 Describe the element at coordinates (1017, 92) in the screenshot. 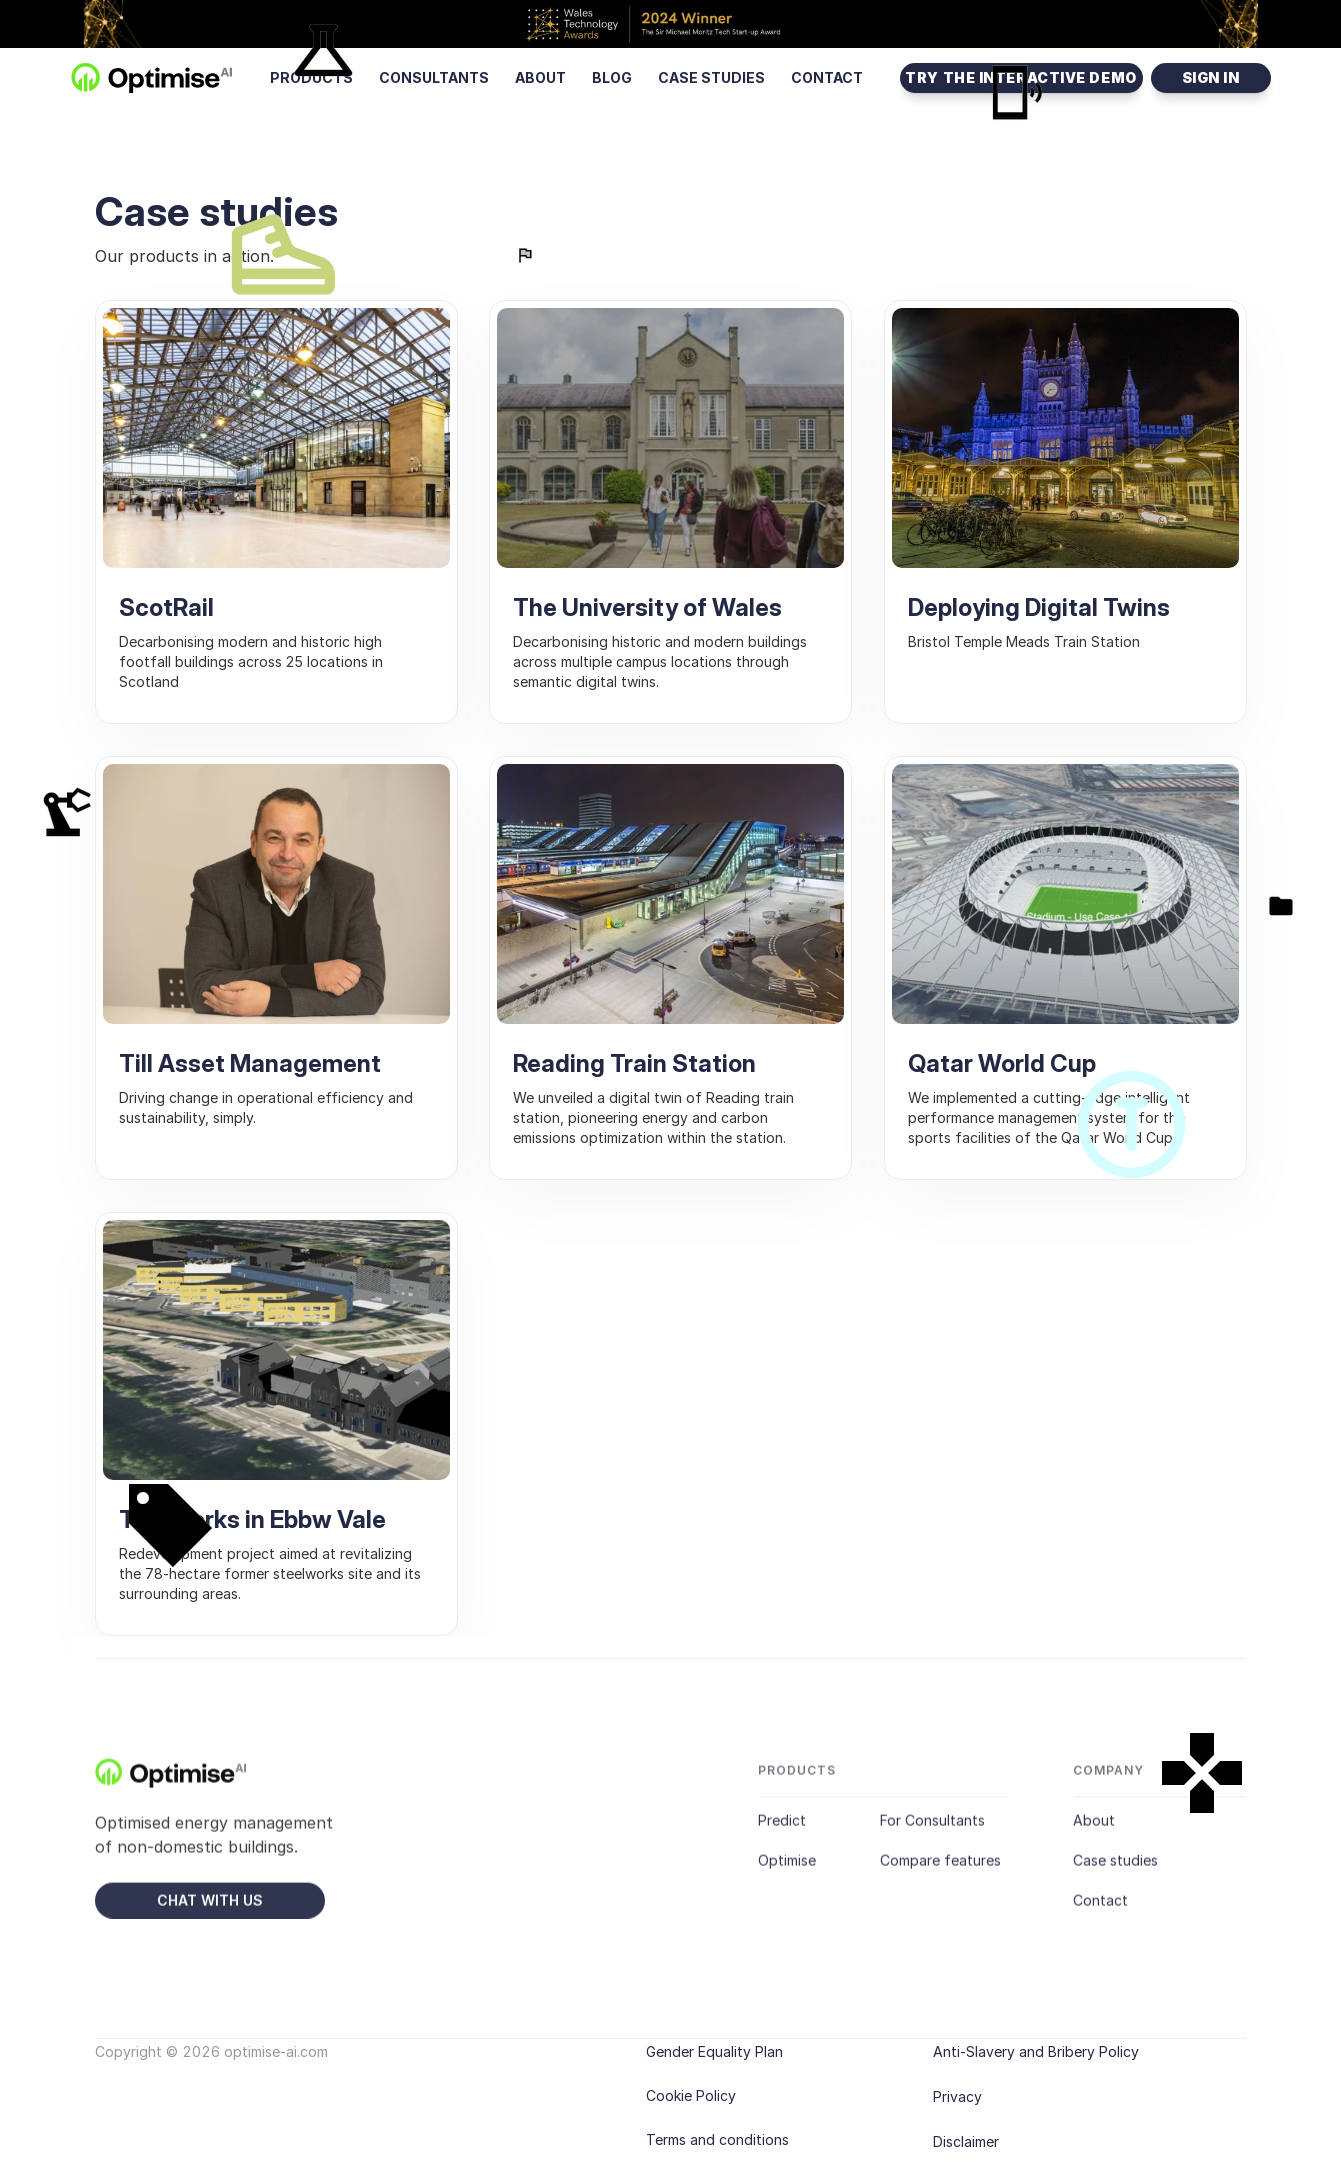

I see `incoming call or notification on linked device` at that location.